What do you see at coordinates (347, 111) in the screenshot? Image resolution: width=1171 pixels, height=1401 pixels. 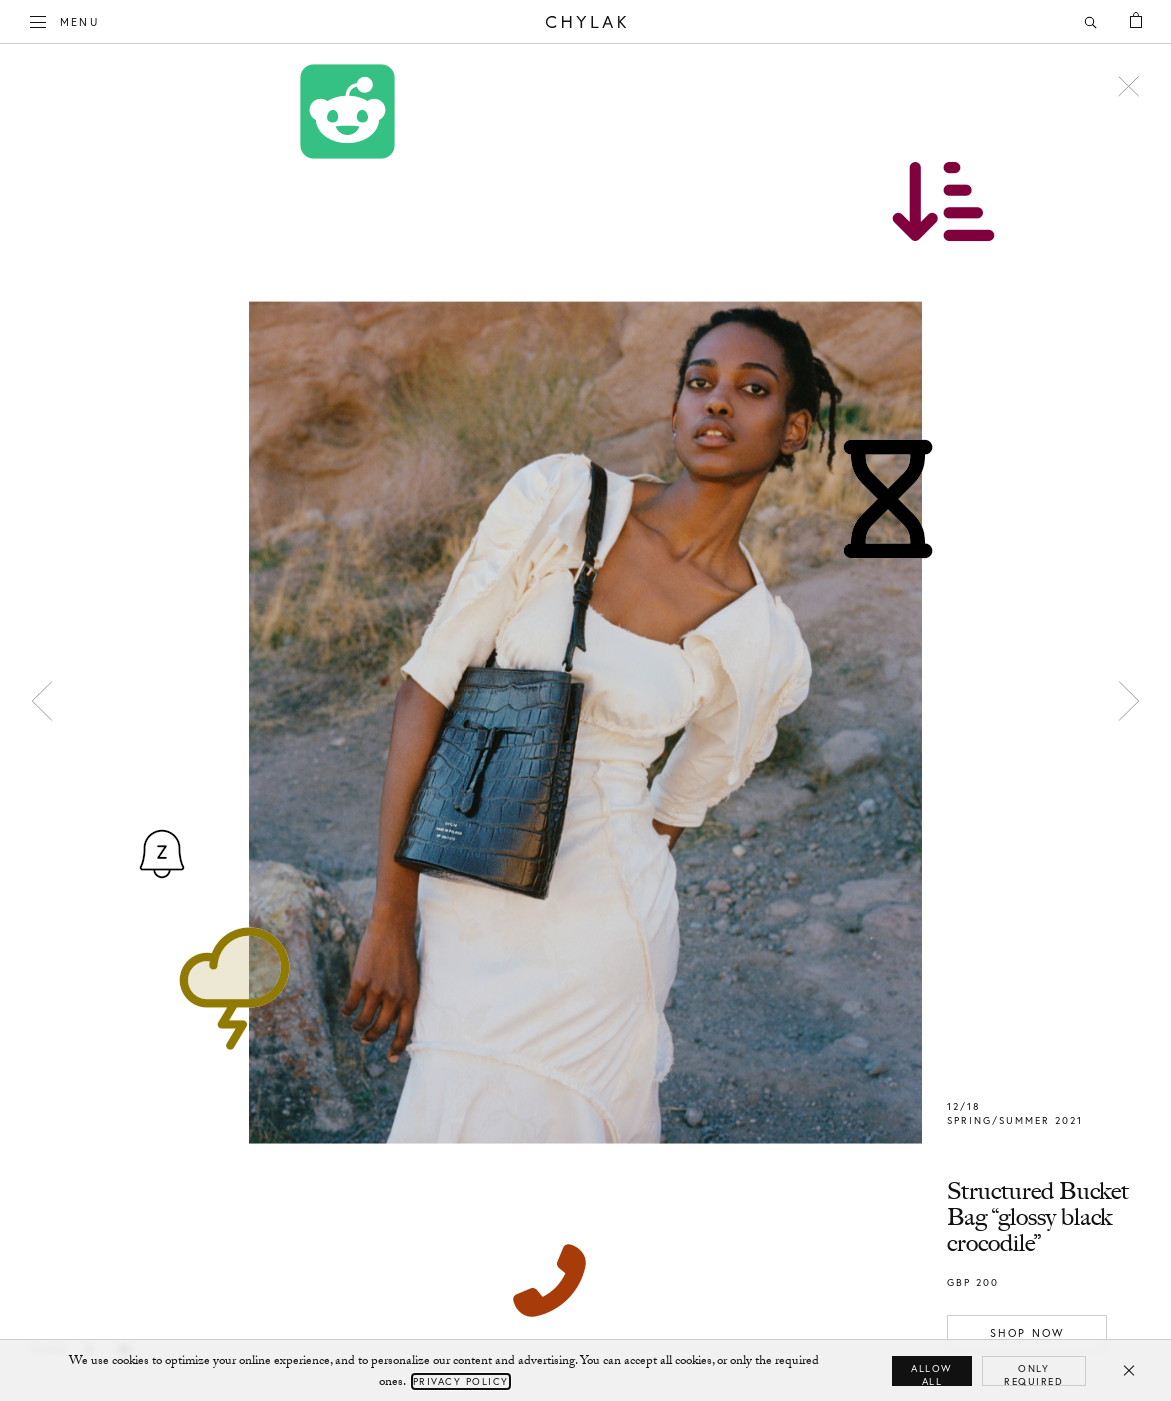 I see `open Reddit app` at bounding box center [347, 111].